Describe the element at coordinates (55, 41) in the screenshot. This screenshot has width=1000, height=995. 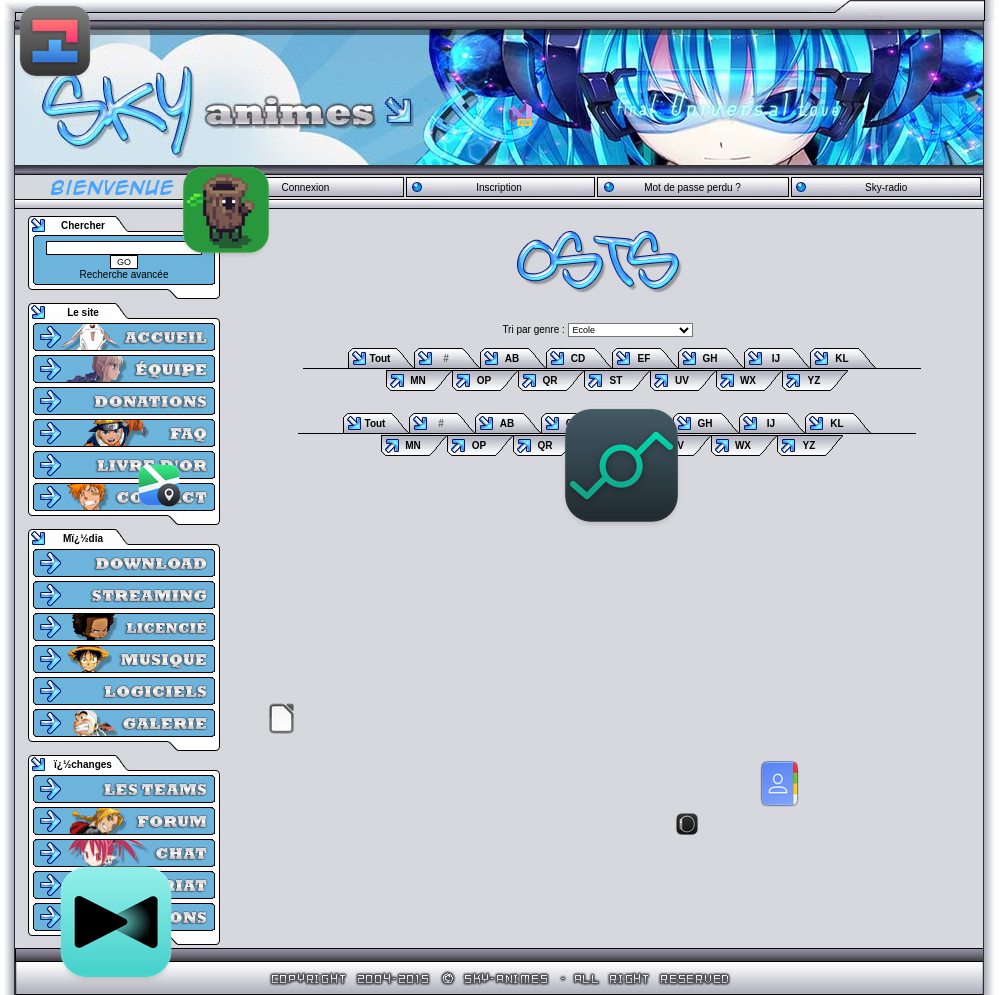
I see `launch quadrapassel tetris-style puzzle game` at that location.